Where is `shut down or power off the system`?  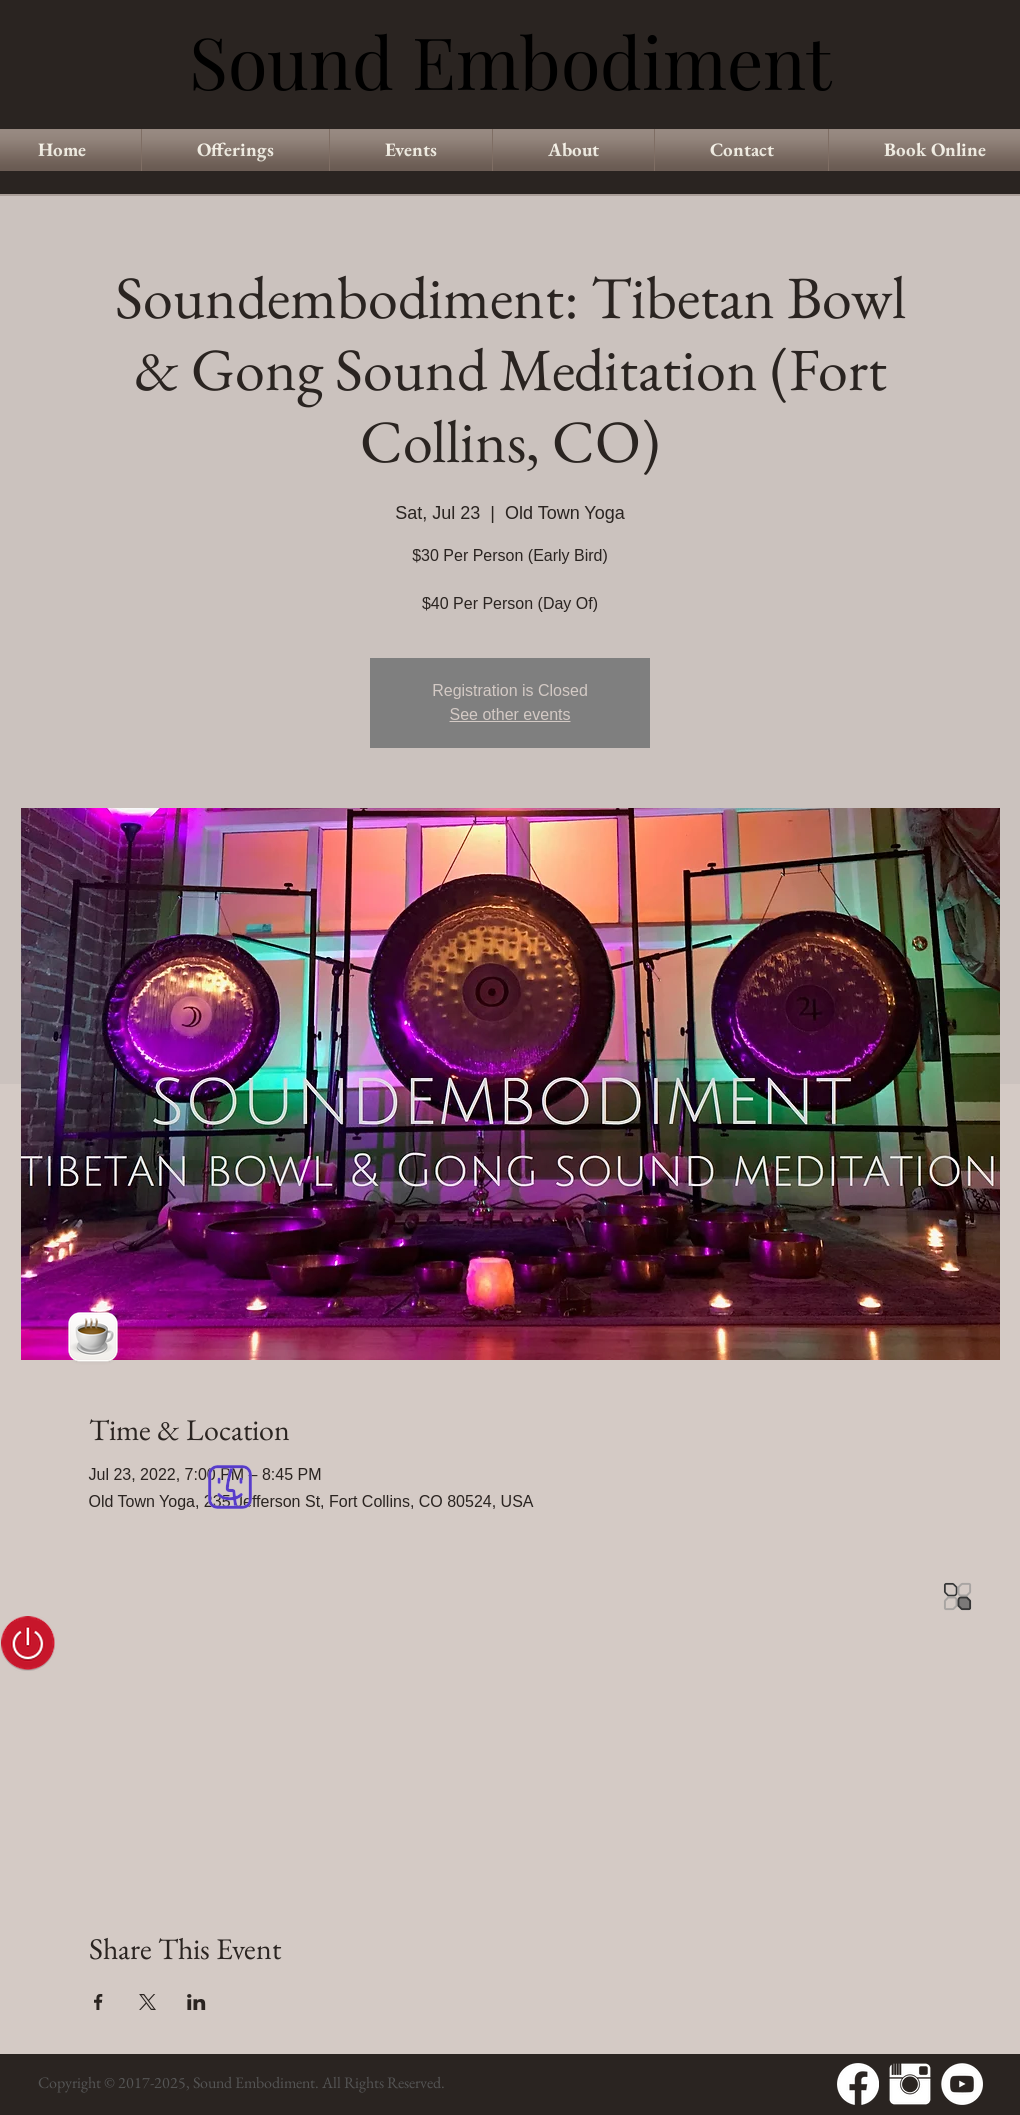
shut down or power off the system is located at coordinates (29, 1644).